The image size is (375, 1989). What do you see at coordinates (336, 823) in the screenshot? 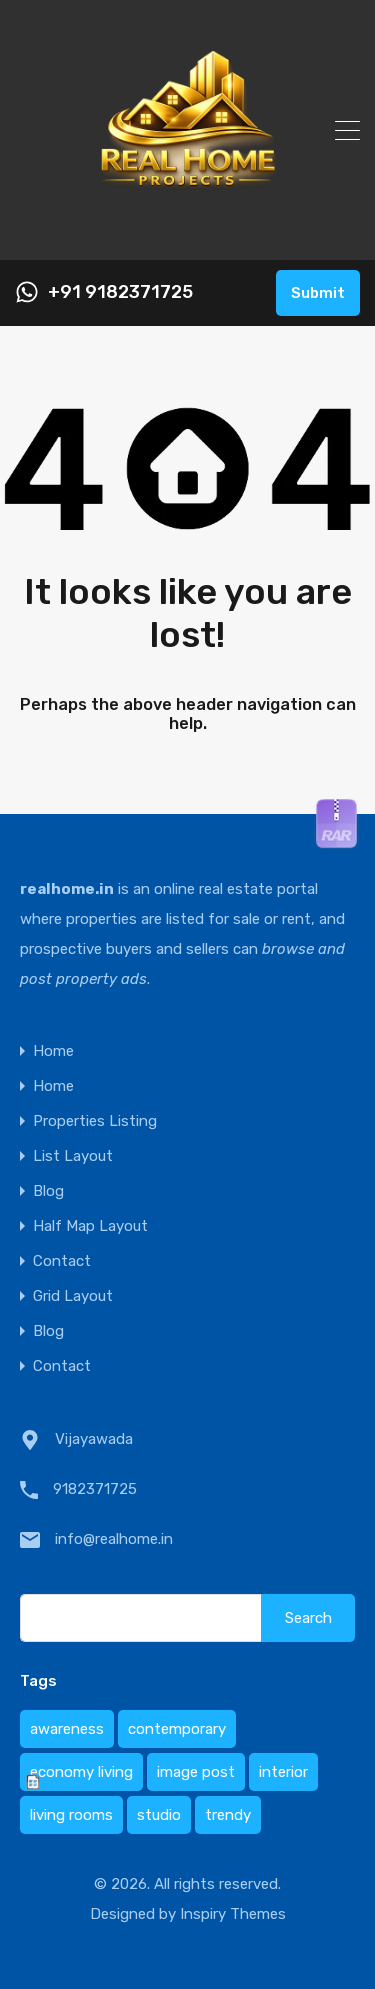
I see `a compressed RAR archive file` at bounding box center [336, 823].